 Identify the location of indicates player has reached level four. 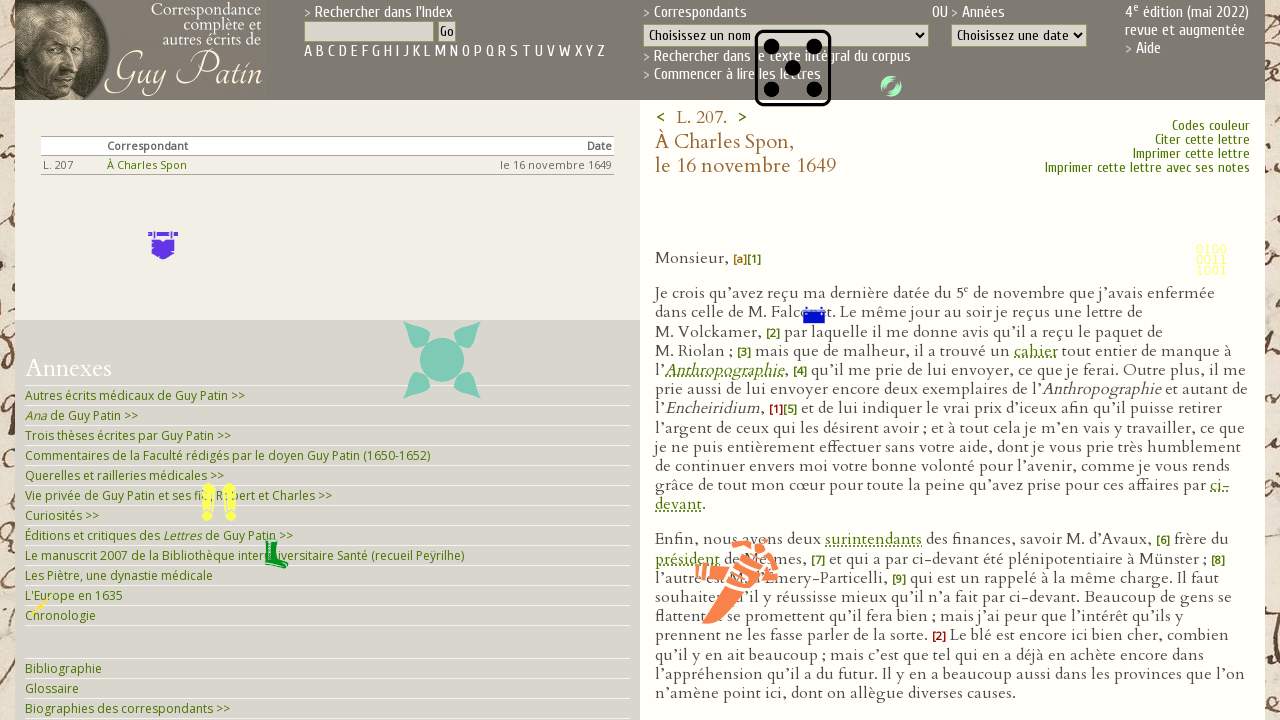
(442, 360).